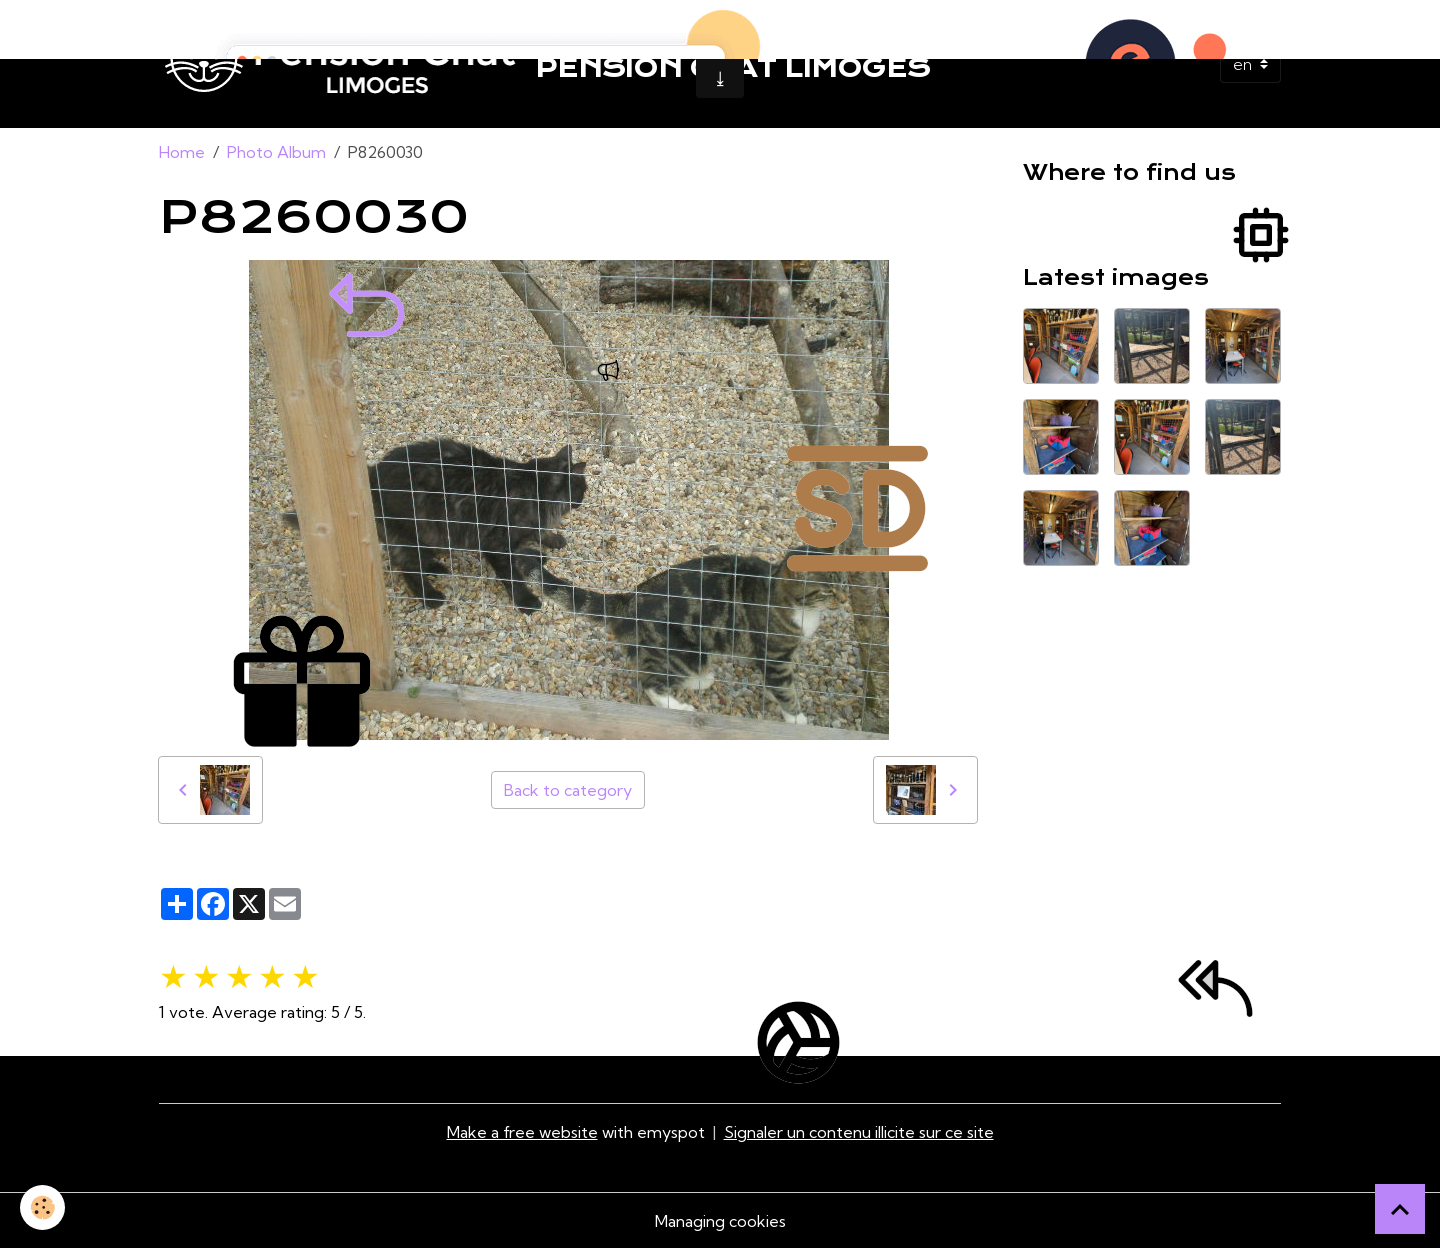  I want to click on undo previous action, so click(367, 308).